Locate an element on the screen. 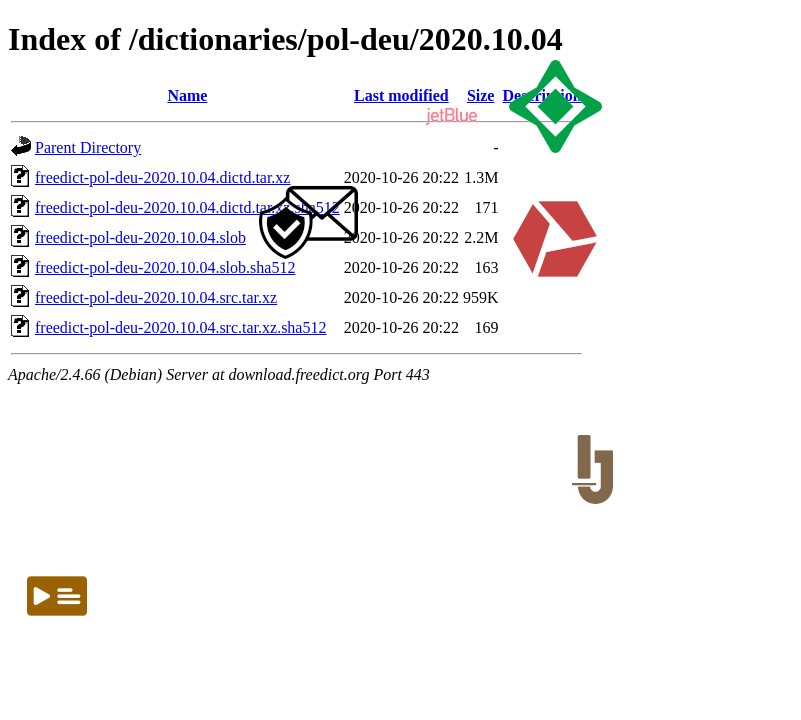 The width and height of the screenshot is (801, 720). InstaLOD brand logo is located at coordinates (555, 239).